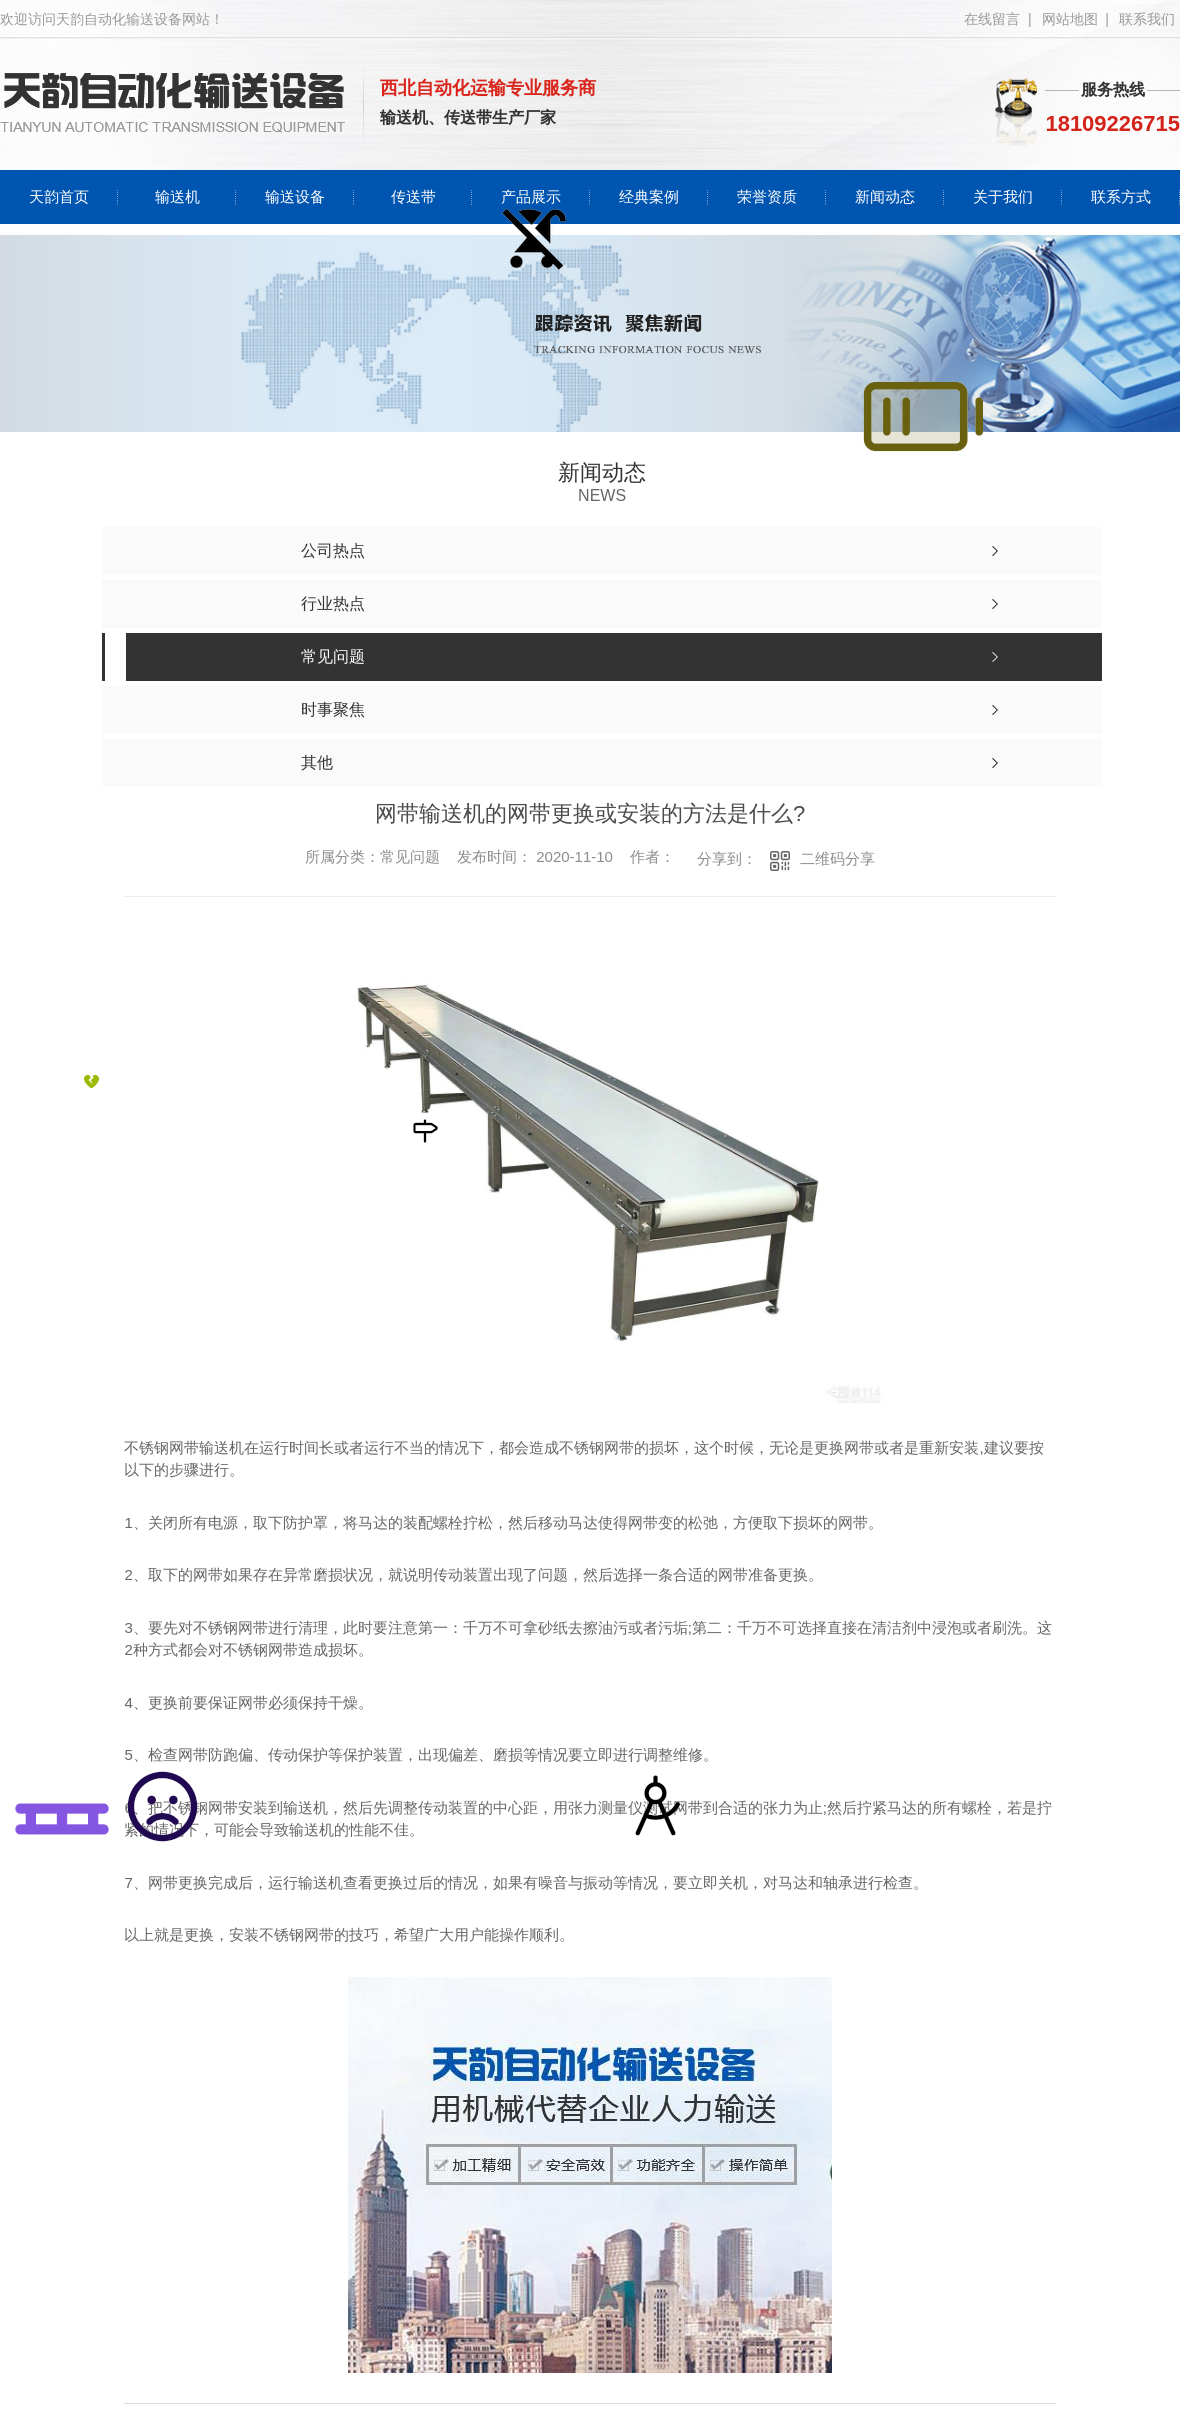  Describe the element at coordinates (655, 1806) in the screenshot. I see `access drawing or drafting tools` at that location.